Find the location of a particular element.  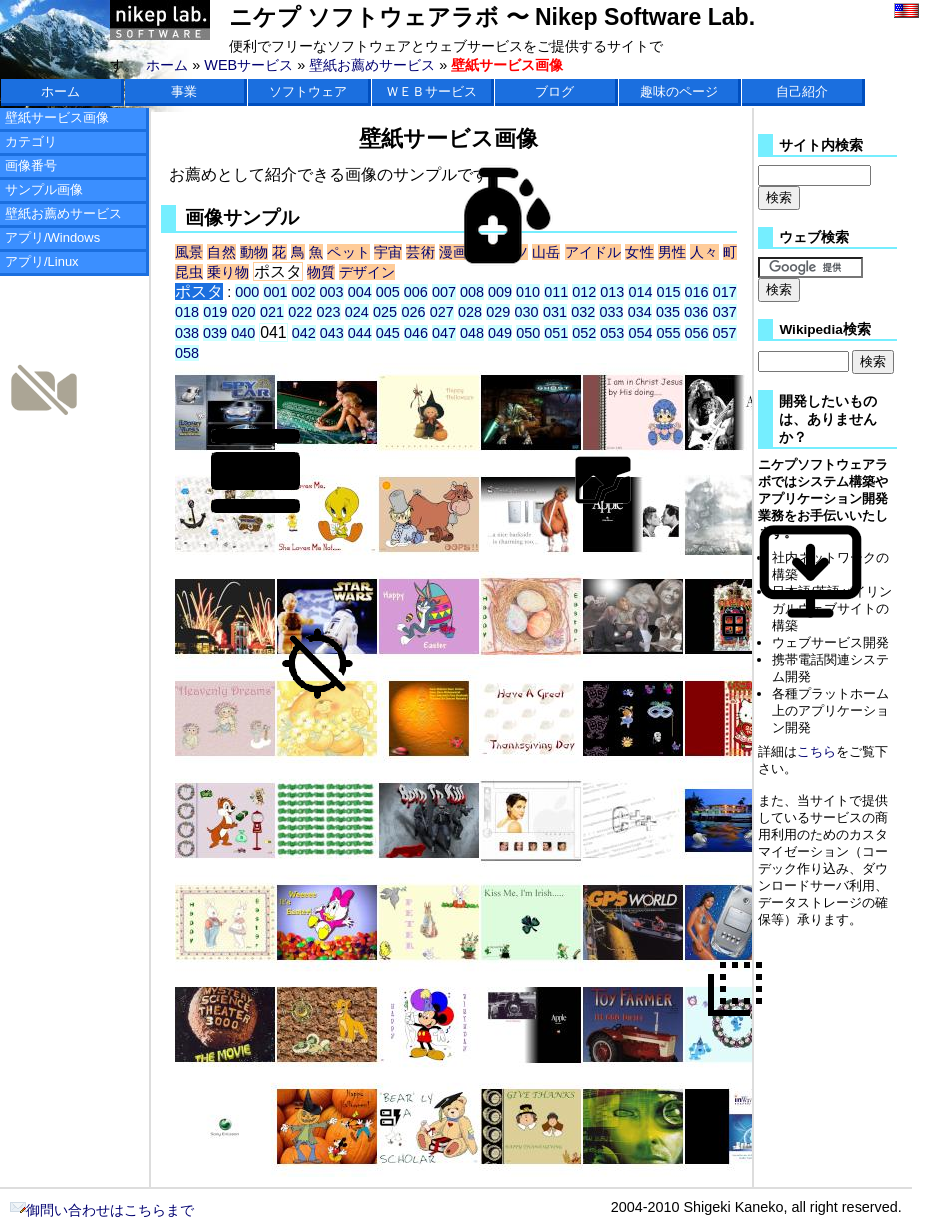

location services are disabled is located at coordinates (317, 663).